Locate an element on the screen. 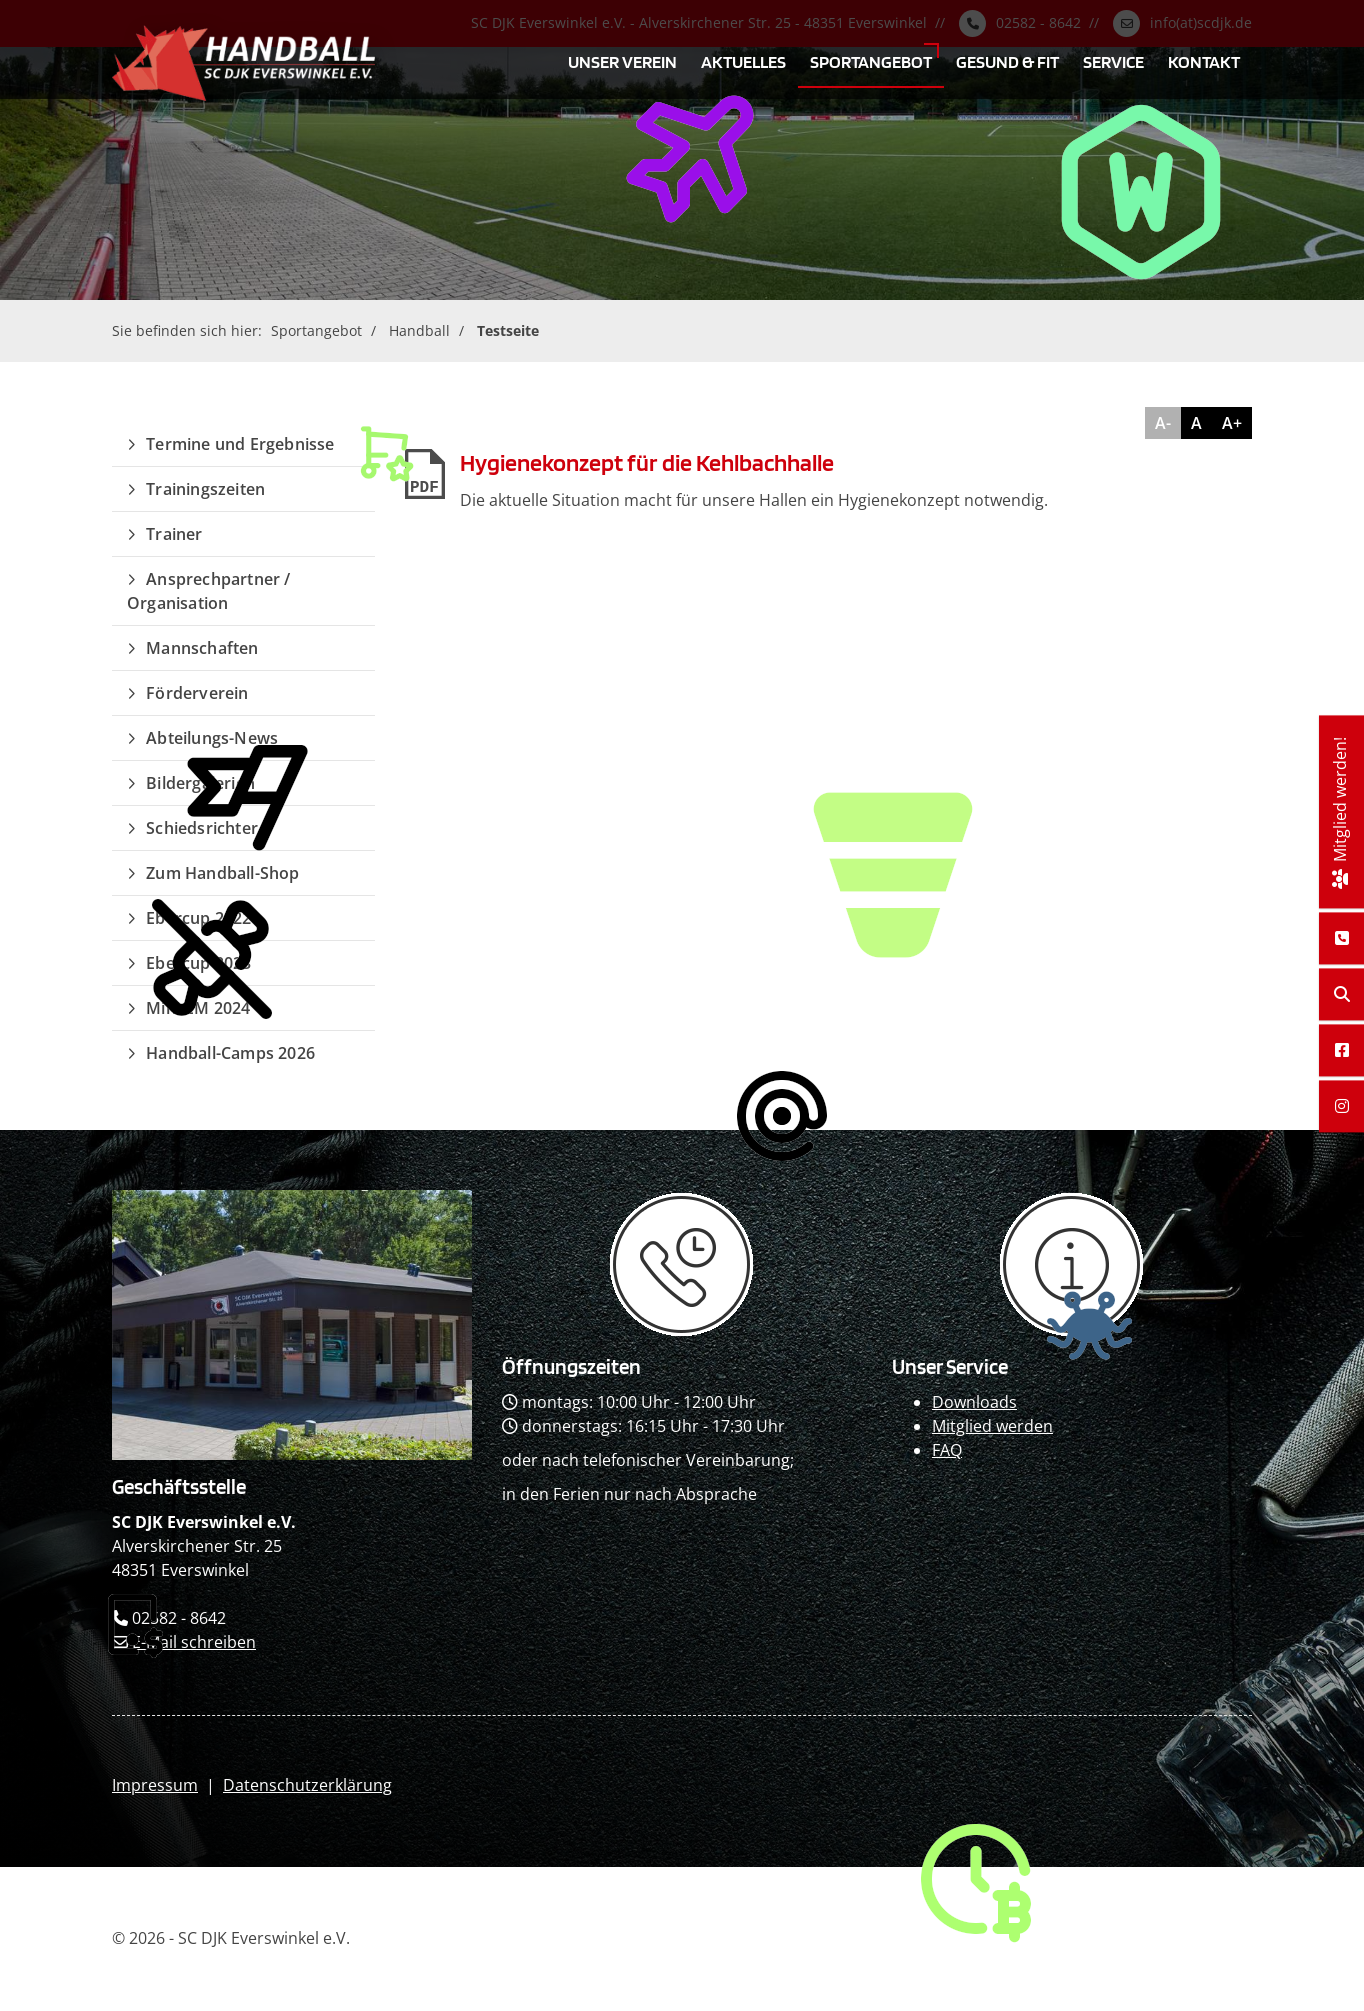 This screenshot has width=1364, height=2011. disable candy or sweets mode is located at coordinates (212, 959).